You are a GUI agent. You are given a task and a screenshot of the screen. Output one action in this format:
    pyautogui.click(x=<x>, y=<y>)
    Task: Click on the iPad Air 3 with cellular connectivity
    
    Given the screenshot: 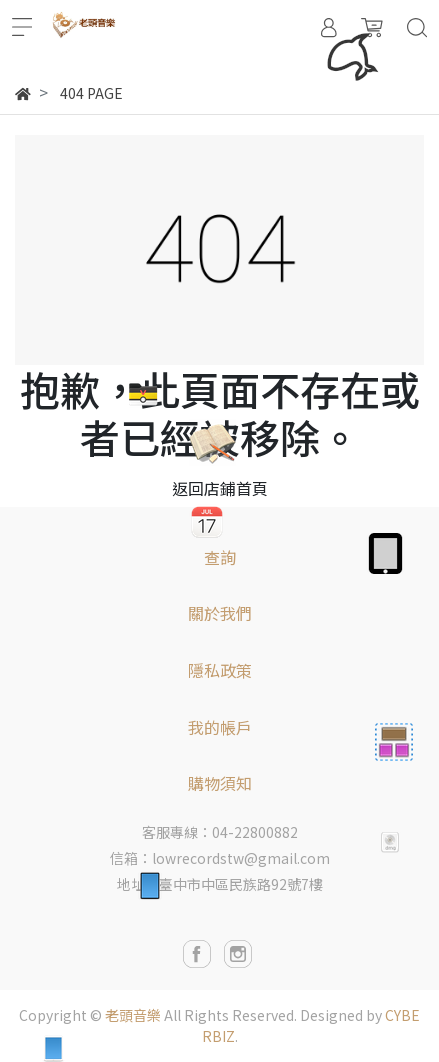 What is the action you would take?
    pyautogui.click(x=53, y=1048)
    